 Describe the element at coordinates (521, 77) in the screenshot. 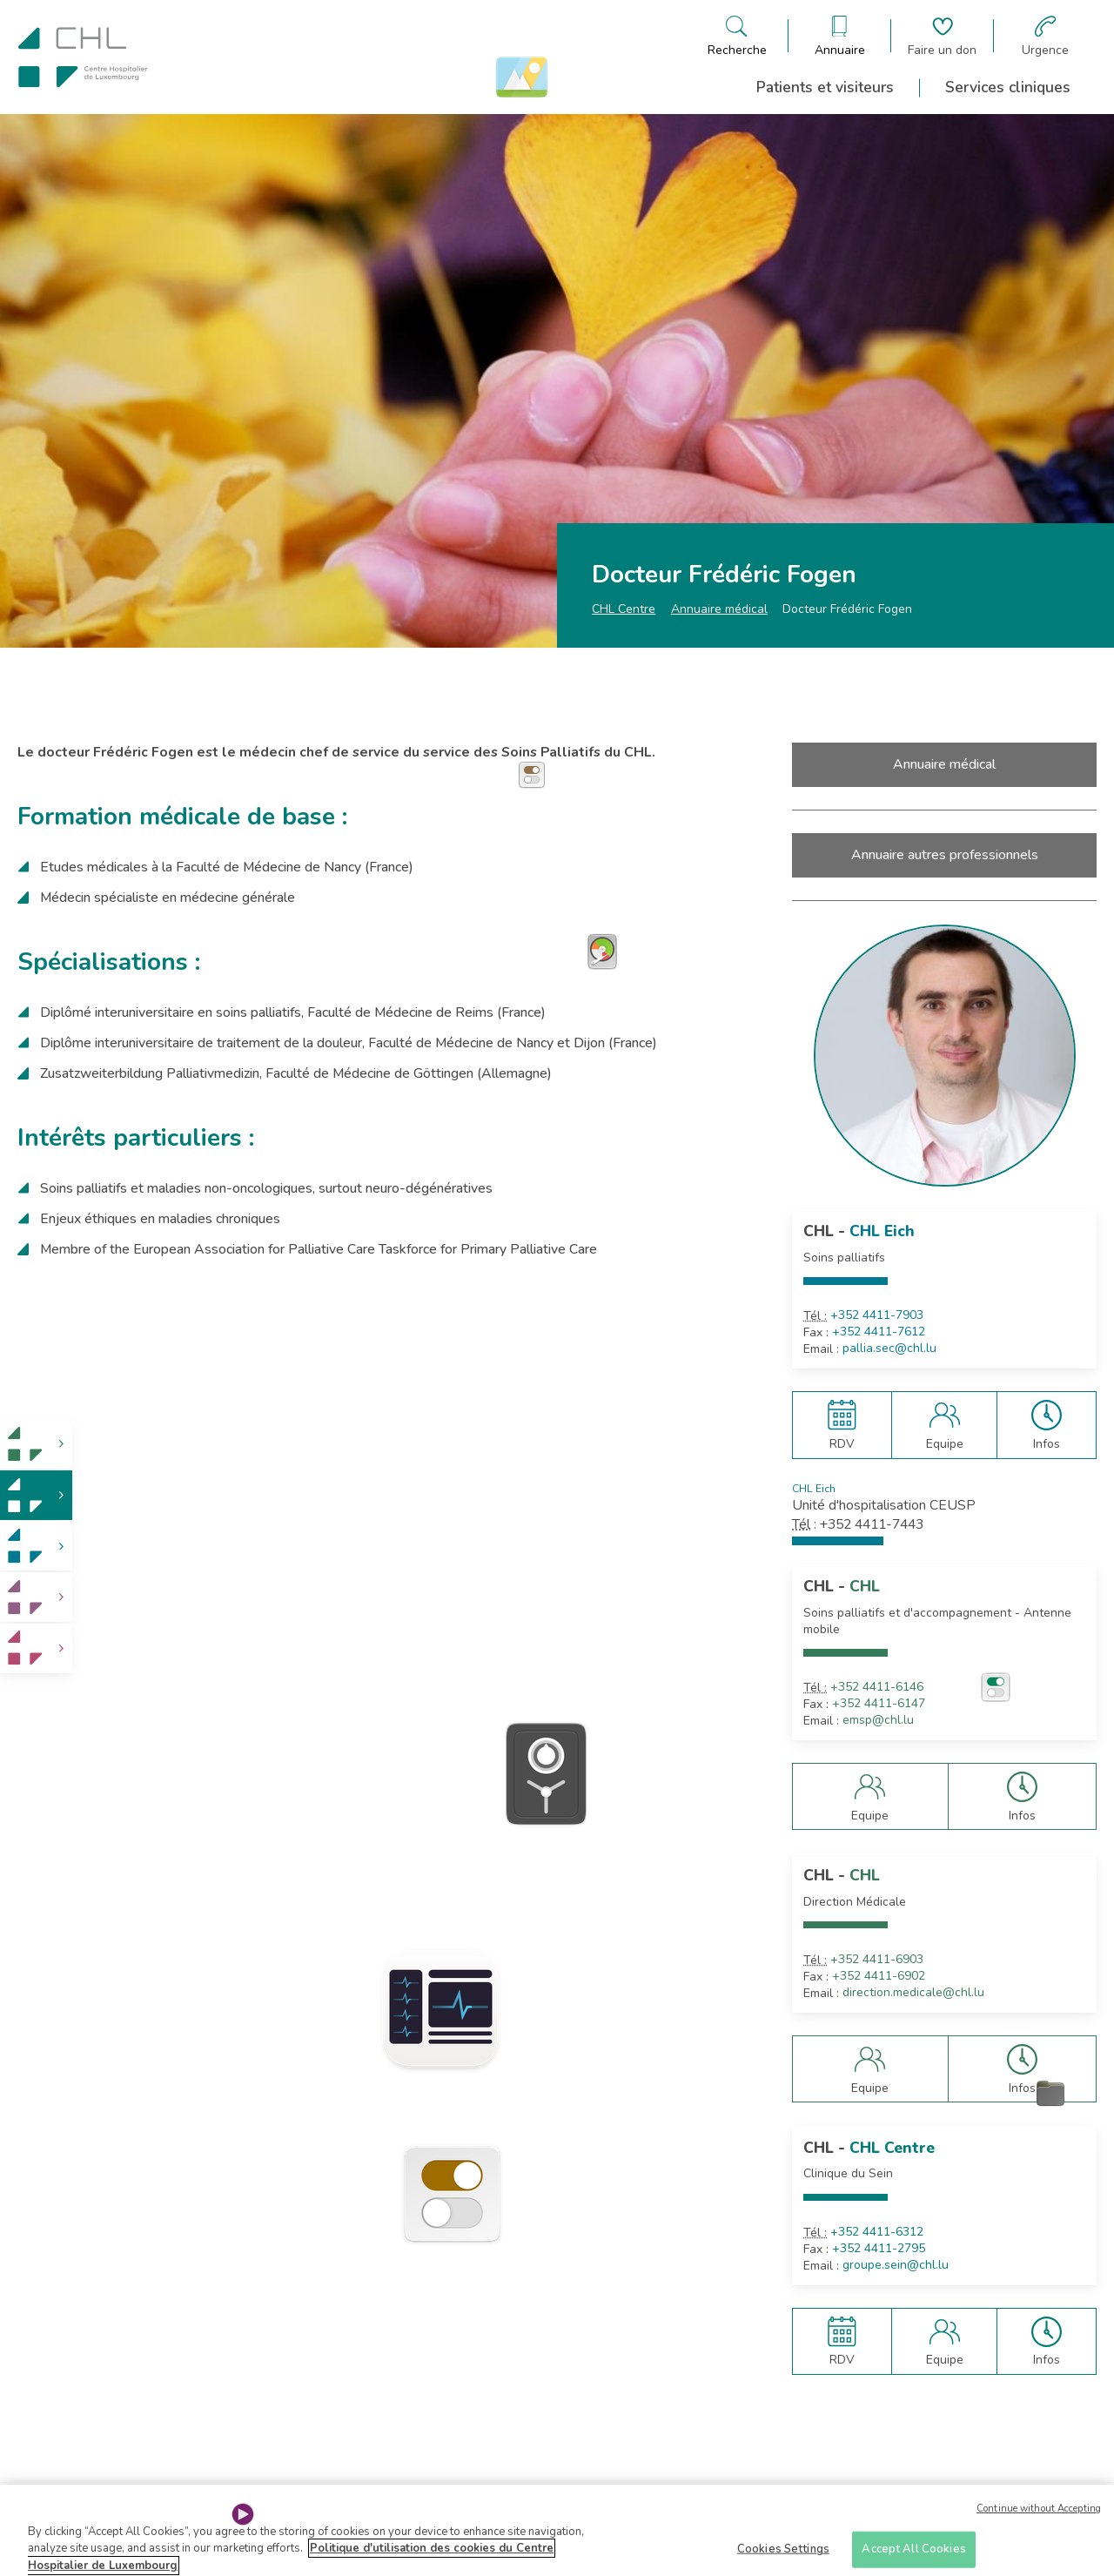

I see `open the photos app` at that location.